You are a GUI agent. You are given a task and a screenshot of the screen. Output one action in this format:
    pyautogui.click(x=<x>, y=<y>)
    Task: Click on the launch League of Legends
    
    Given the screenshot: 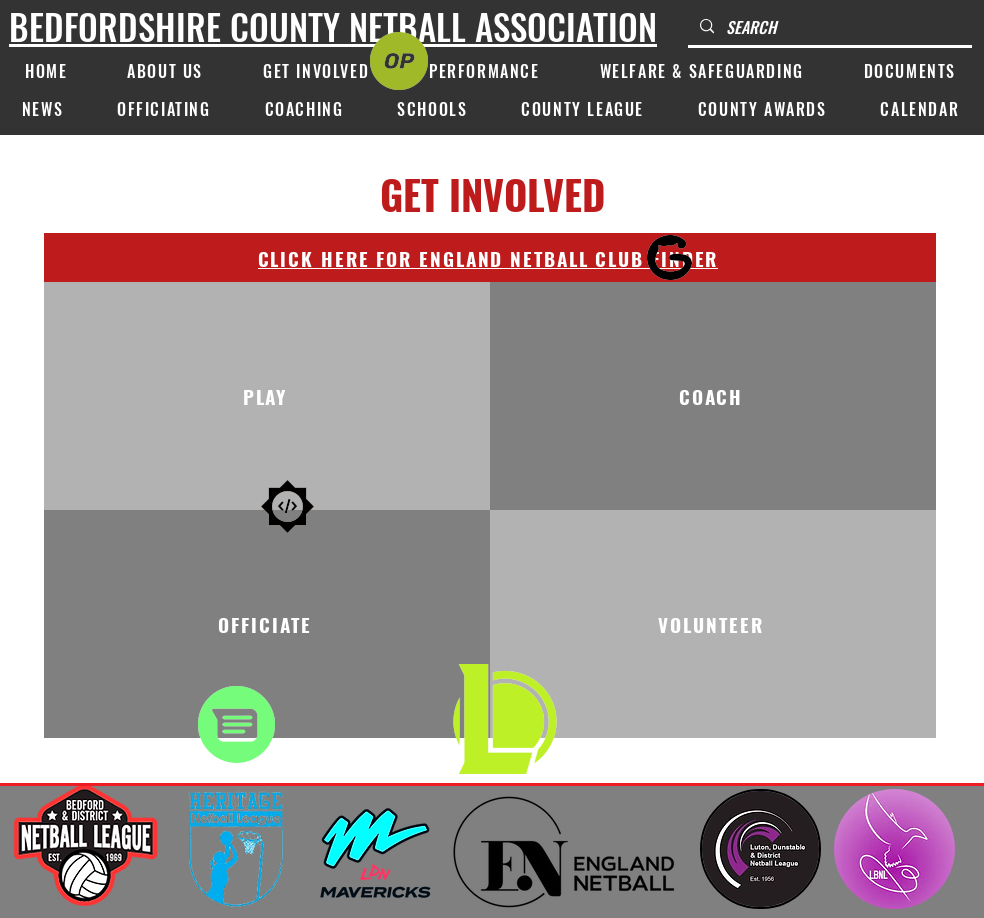 What is the action you would take?
    pyautogui.click(x=505, y=719)
    